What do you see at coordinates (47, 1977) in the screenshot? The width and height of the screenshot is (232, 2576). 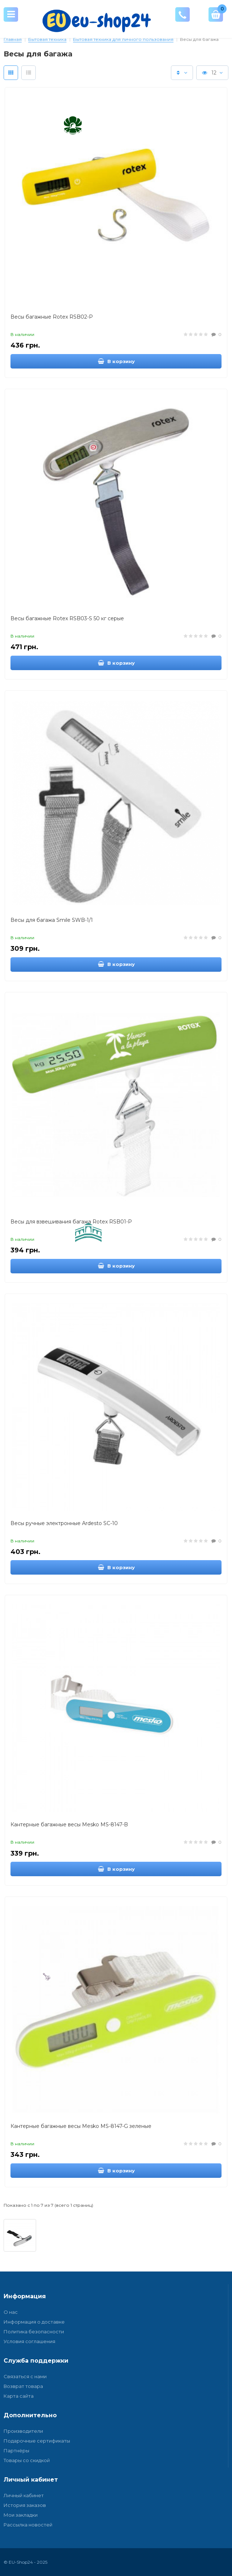 I see `use a madness potion on your character` at bounding box center [47, 1977].